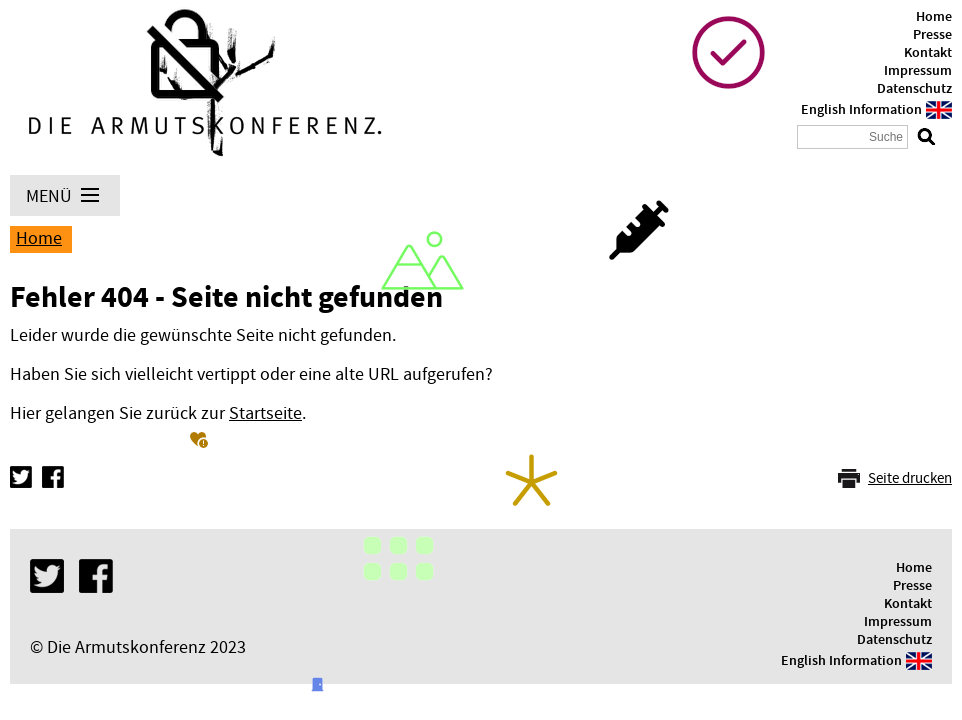 The height and width of the screenshot is (720, 962). Describe the element at coordinates (398, 558) in the screenshot. I see `switch to grid view layout` at that location.